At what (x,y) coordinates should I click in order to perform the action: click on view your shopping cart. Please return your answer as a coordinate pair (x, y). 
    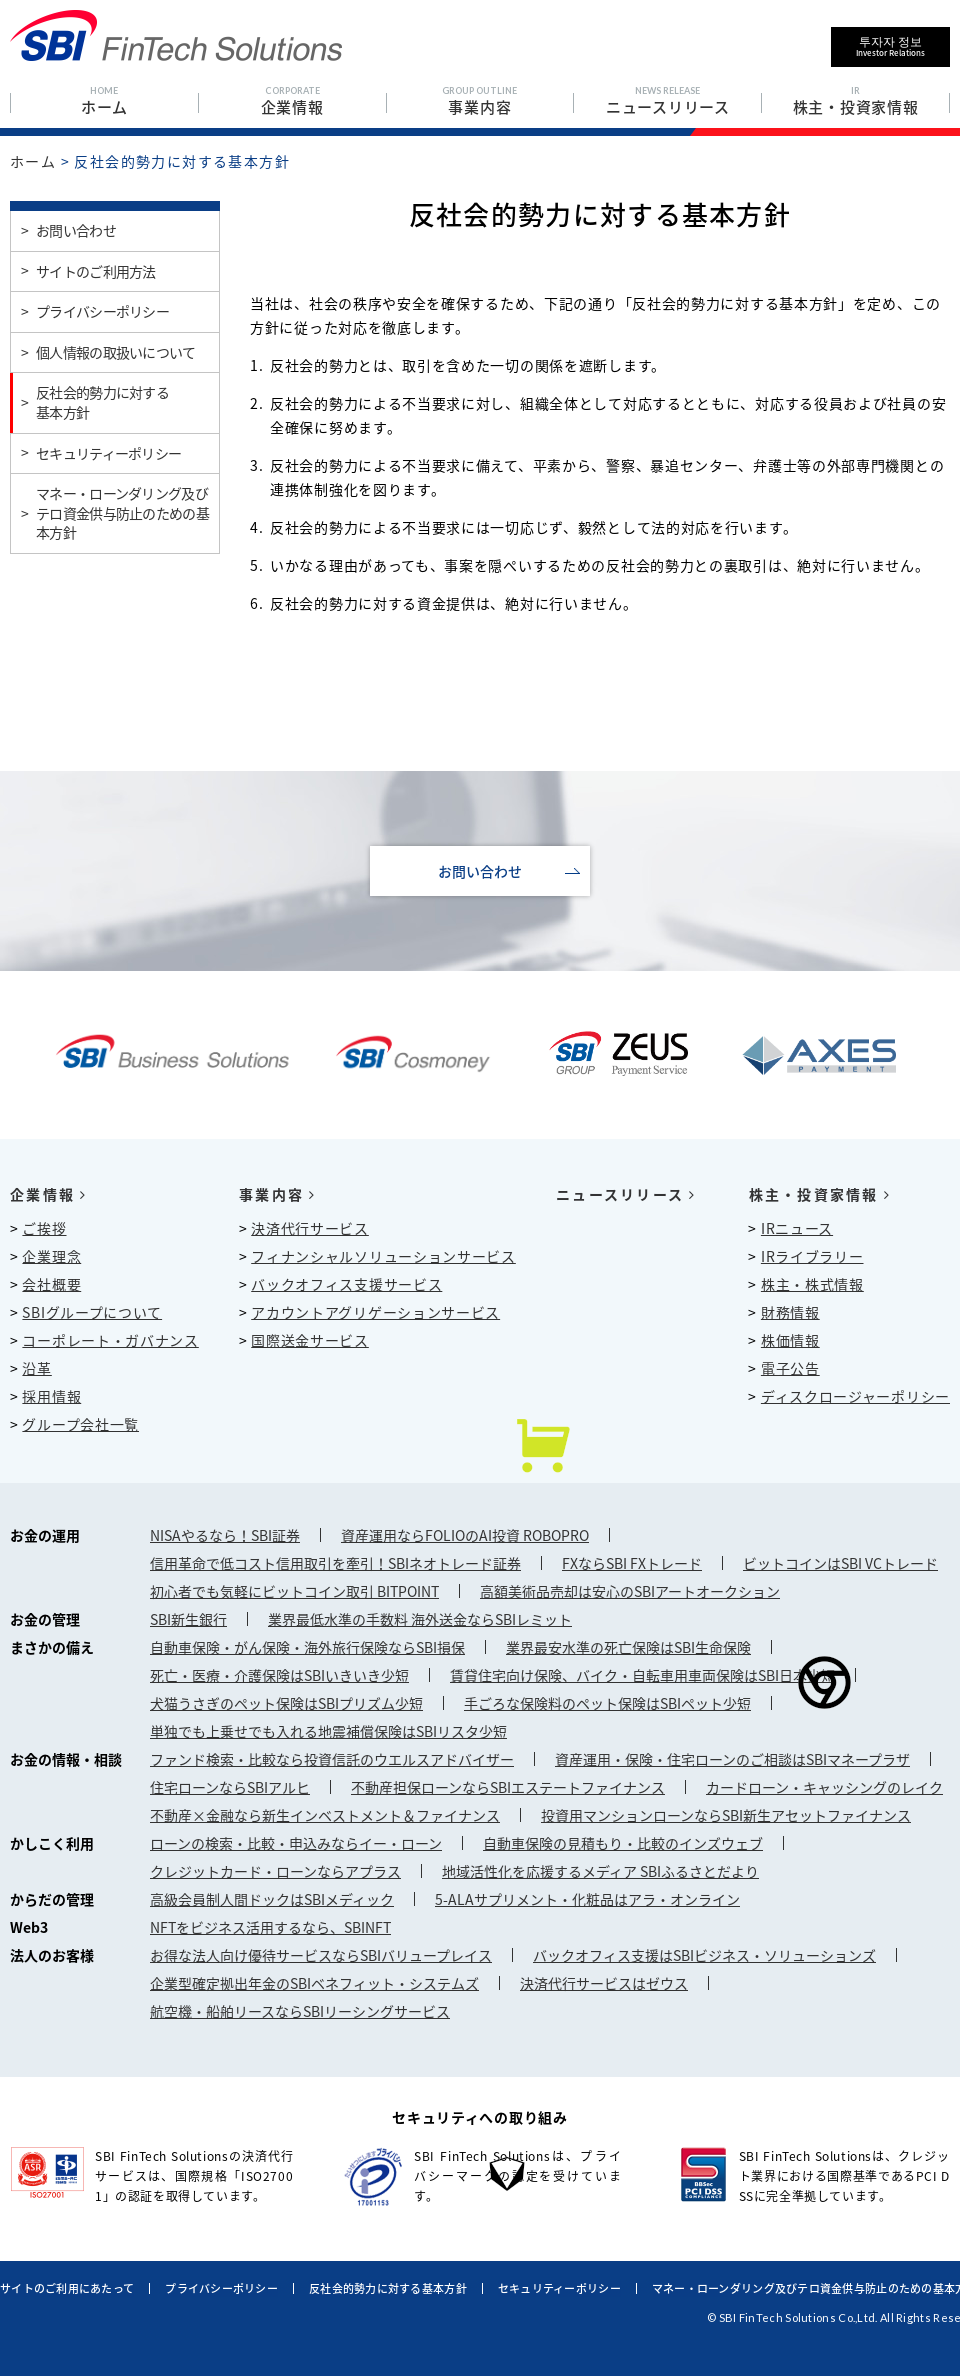
    Looking at the image, I should click on (542, 1444).